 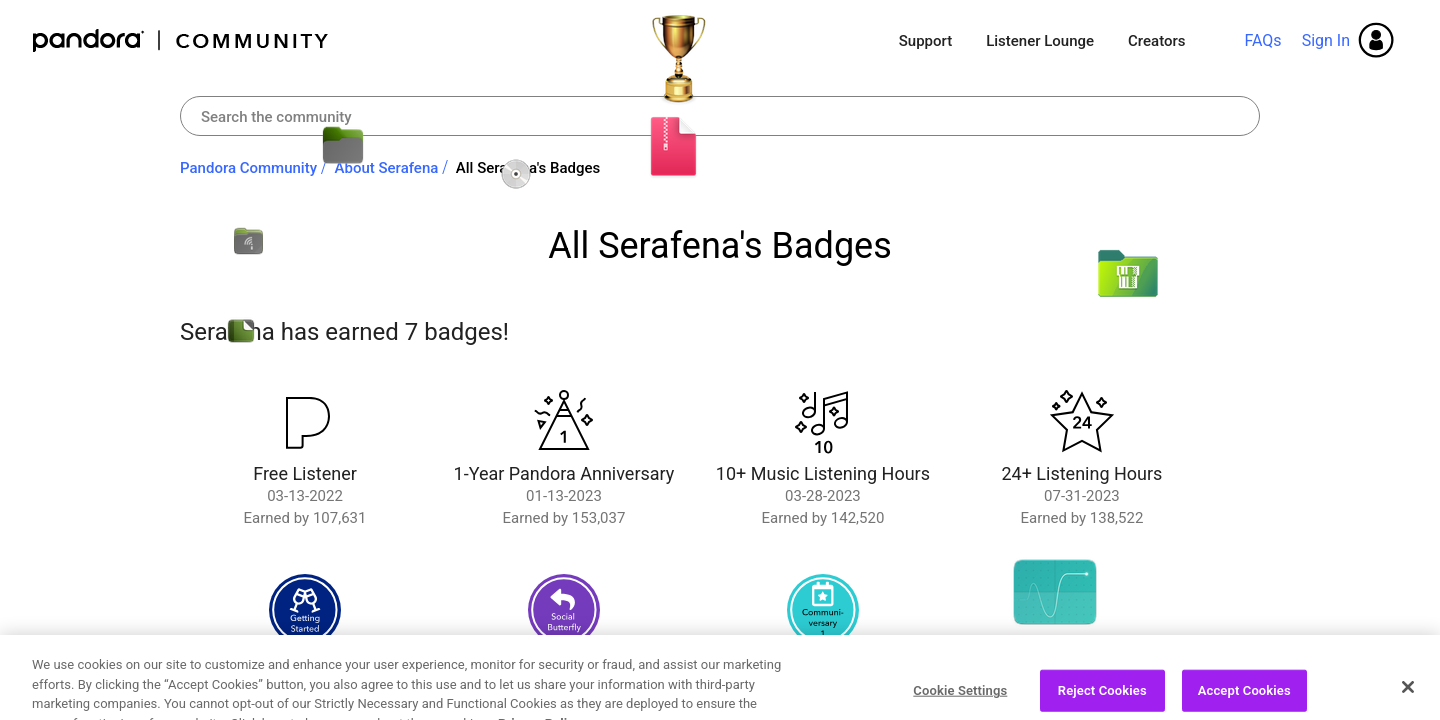 What do you see at coordinates (343, 145) in the screenshot?
I see `open folder containing files` at bounding box center [343, 145].